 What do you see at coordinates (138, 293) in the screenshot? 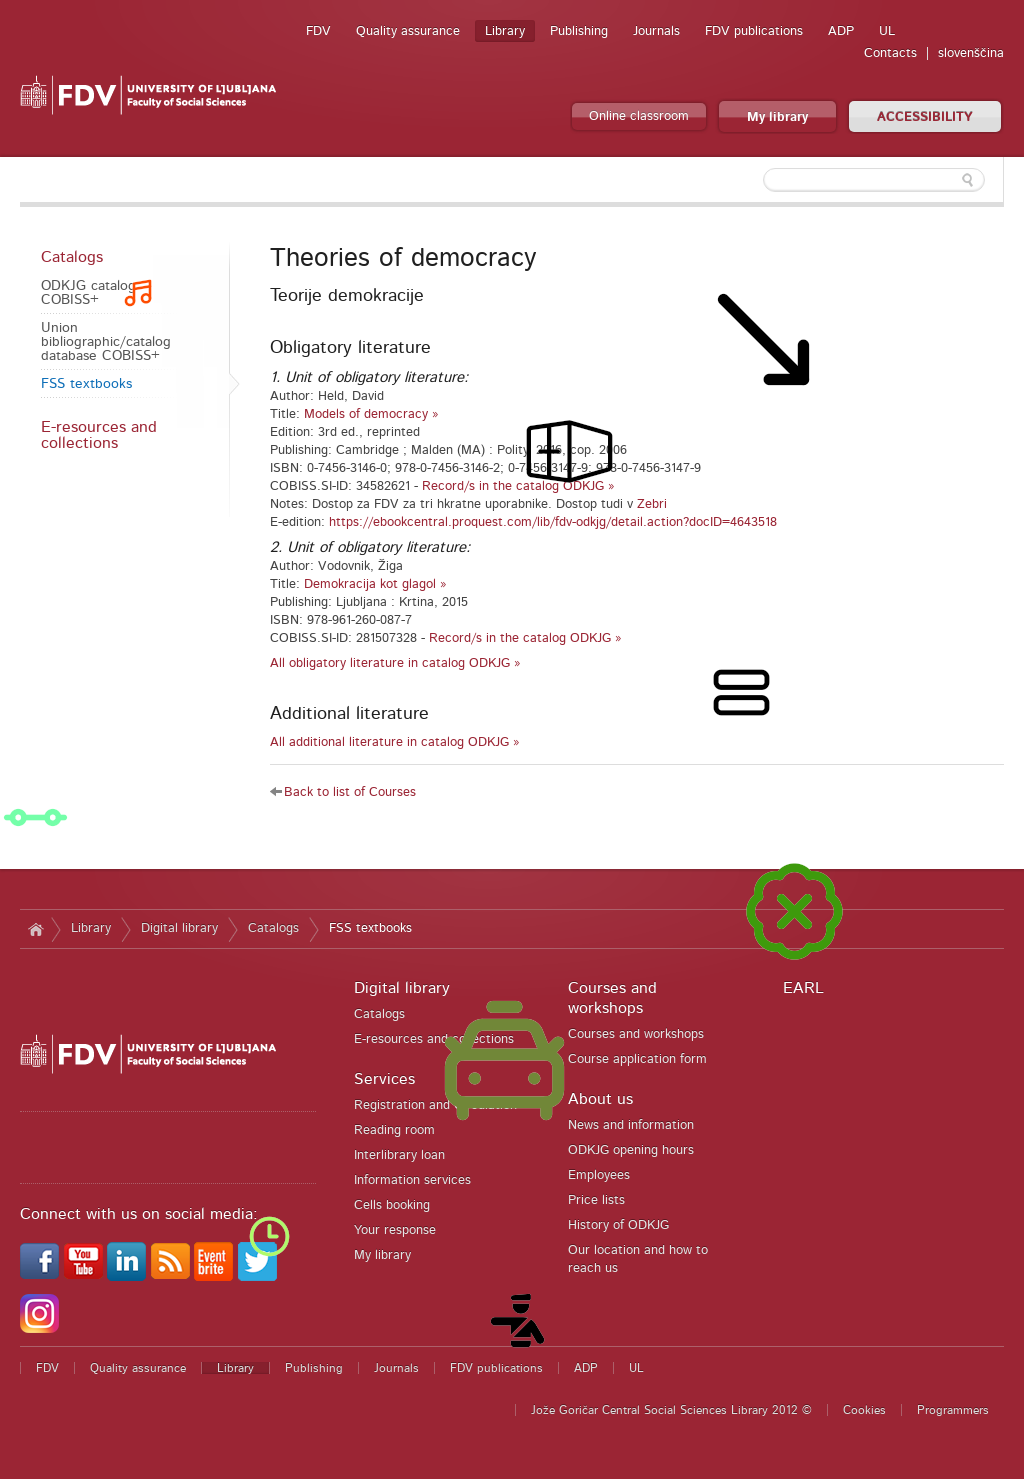
I see `access music library or audio files` at bounding box center [138, 293].